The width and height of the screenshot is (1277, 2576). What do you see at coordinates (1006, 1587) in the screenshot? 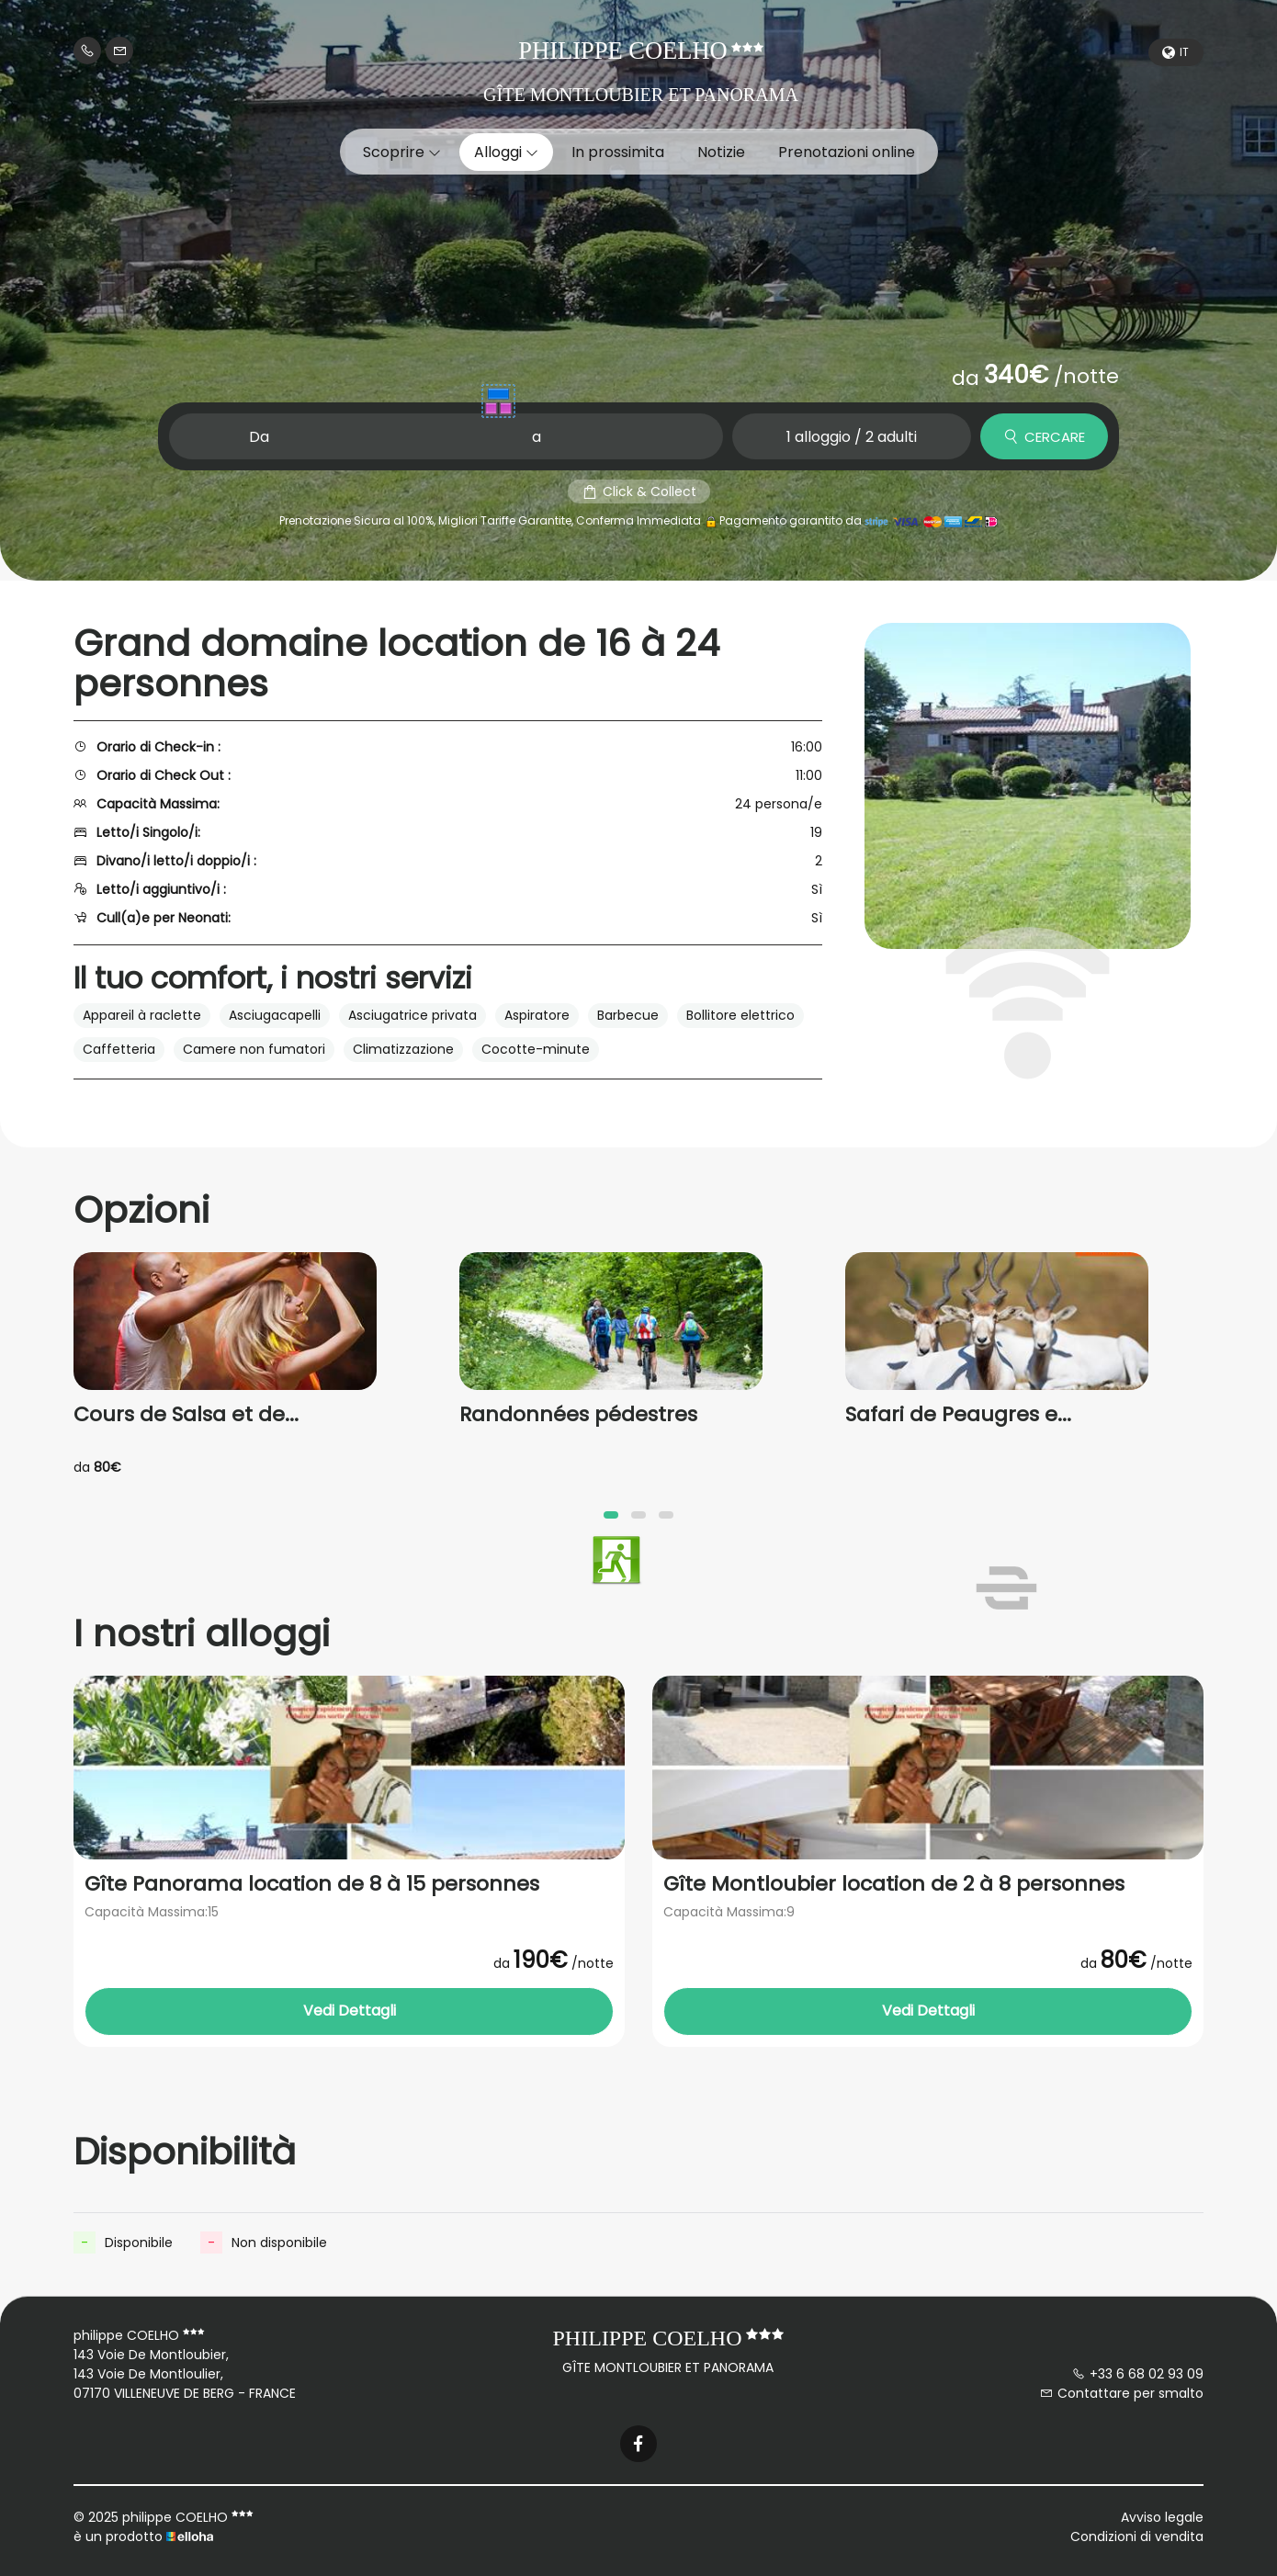
I see `apply strikethrough formatting to selected text` at bounding box center [1006, 1587].